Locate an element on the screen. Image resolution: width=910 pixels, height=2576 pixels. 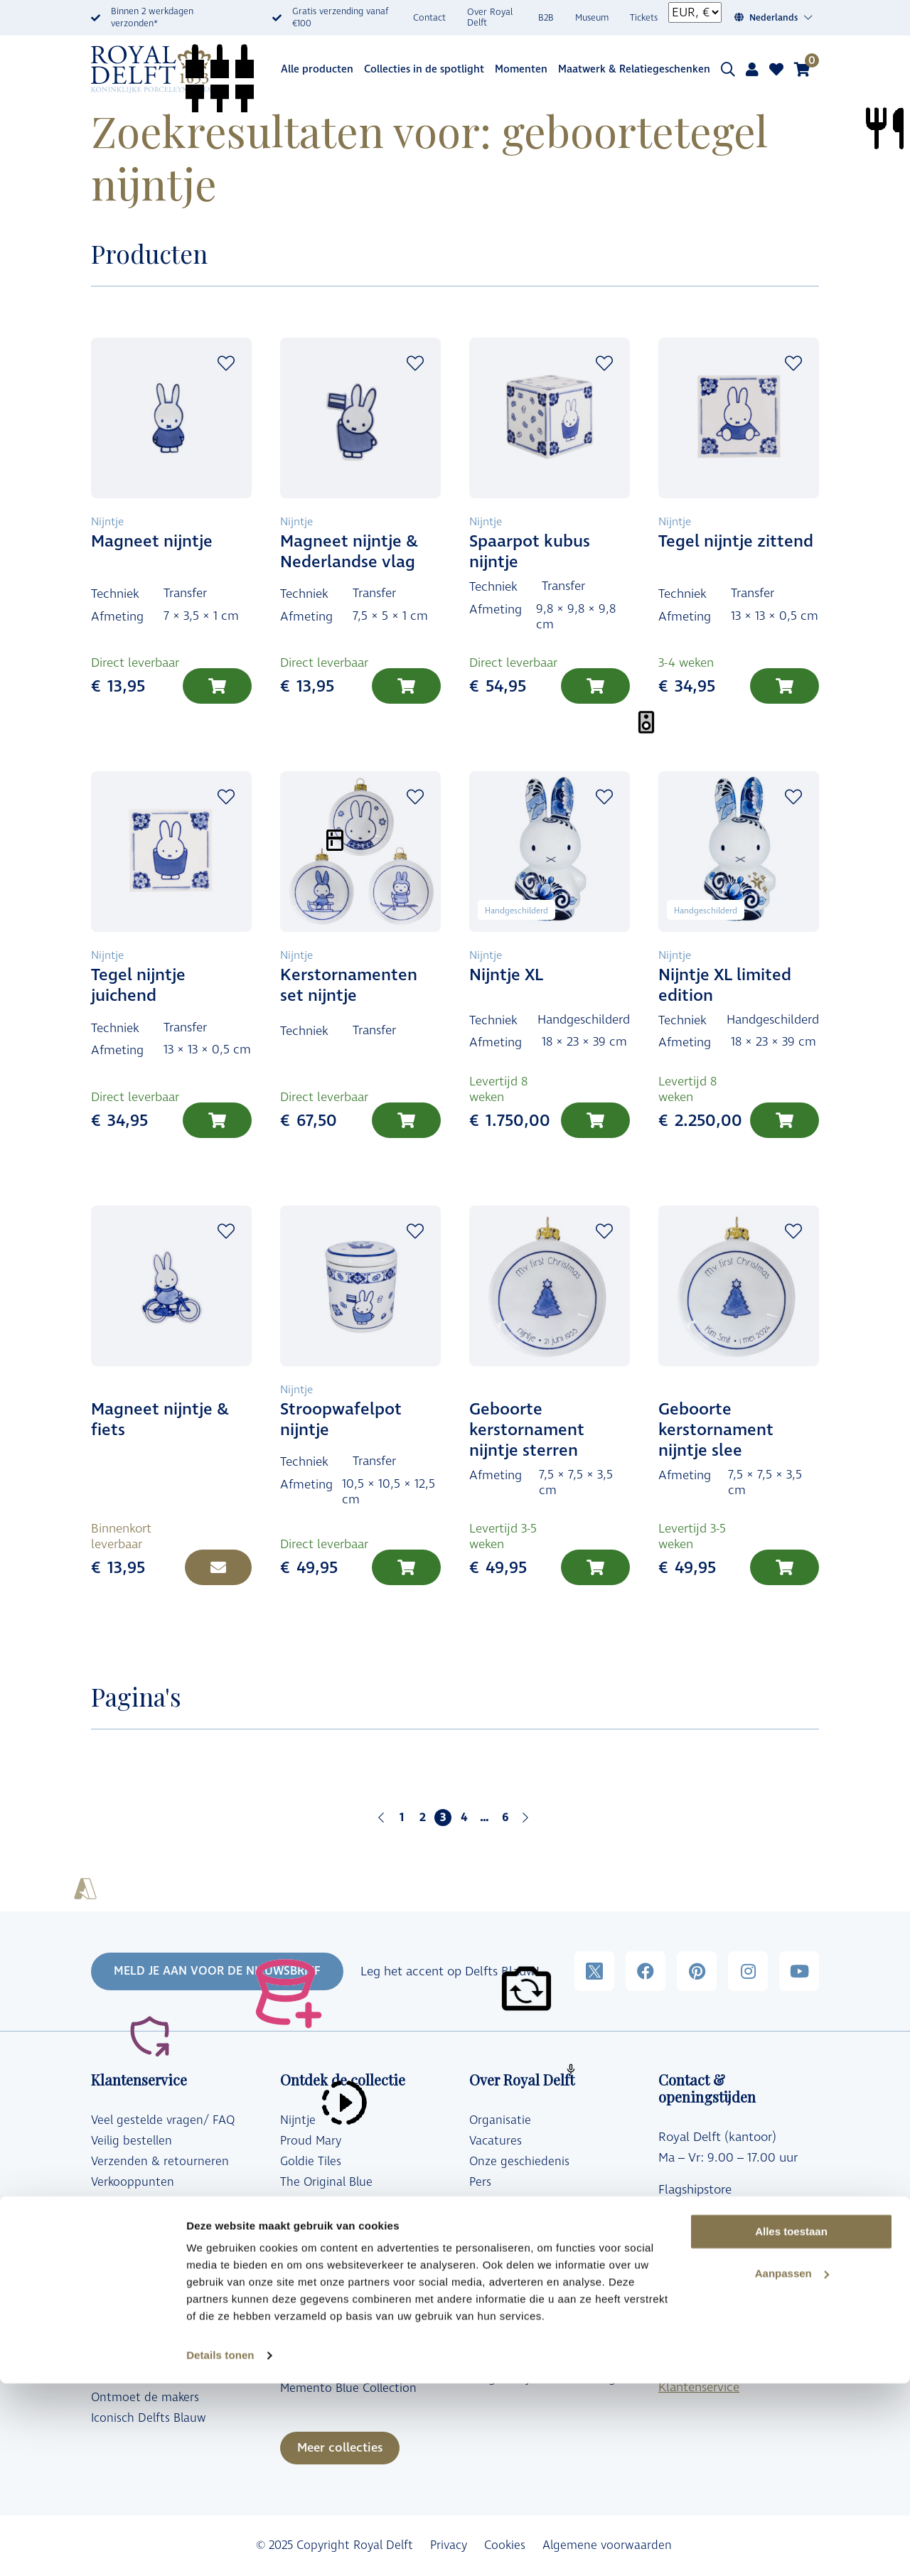
access kitchen appliances or settings is located at coordinates (335, 840).